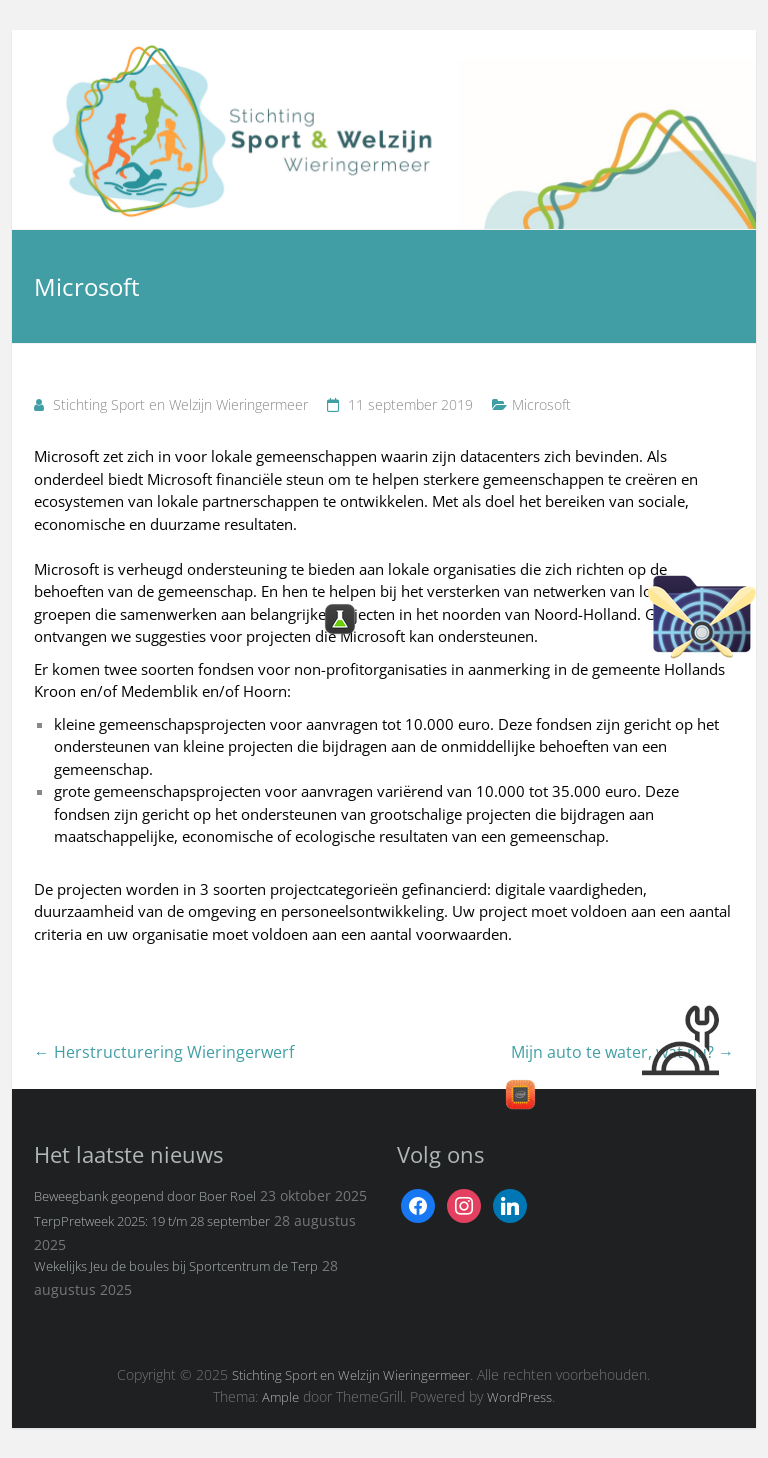 This screenshot has width=768, height=1458. What do you see at coordinates (680, 1041) in the screenshot?
I see `access engineering or developer tools` at bounding box center [680, 1041].